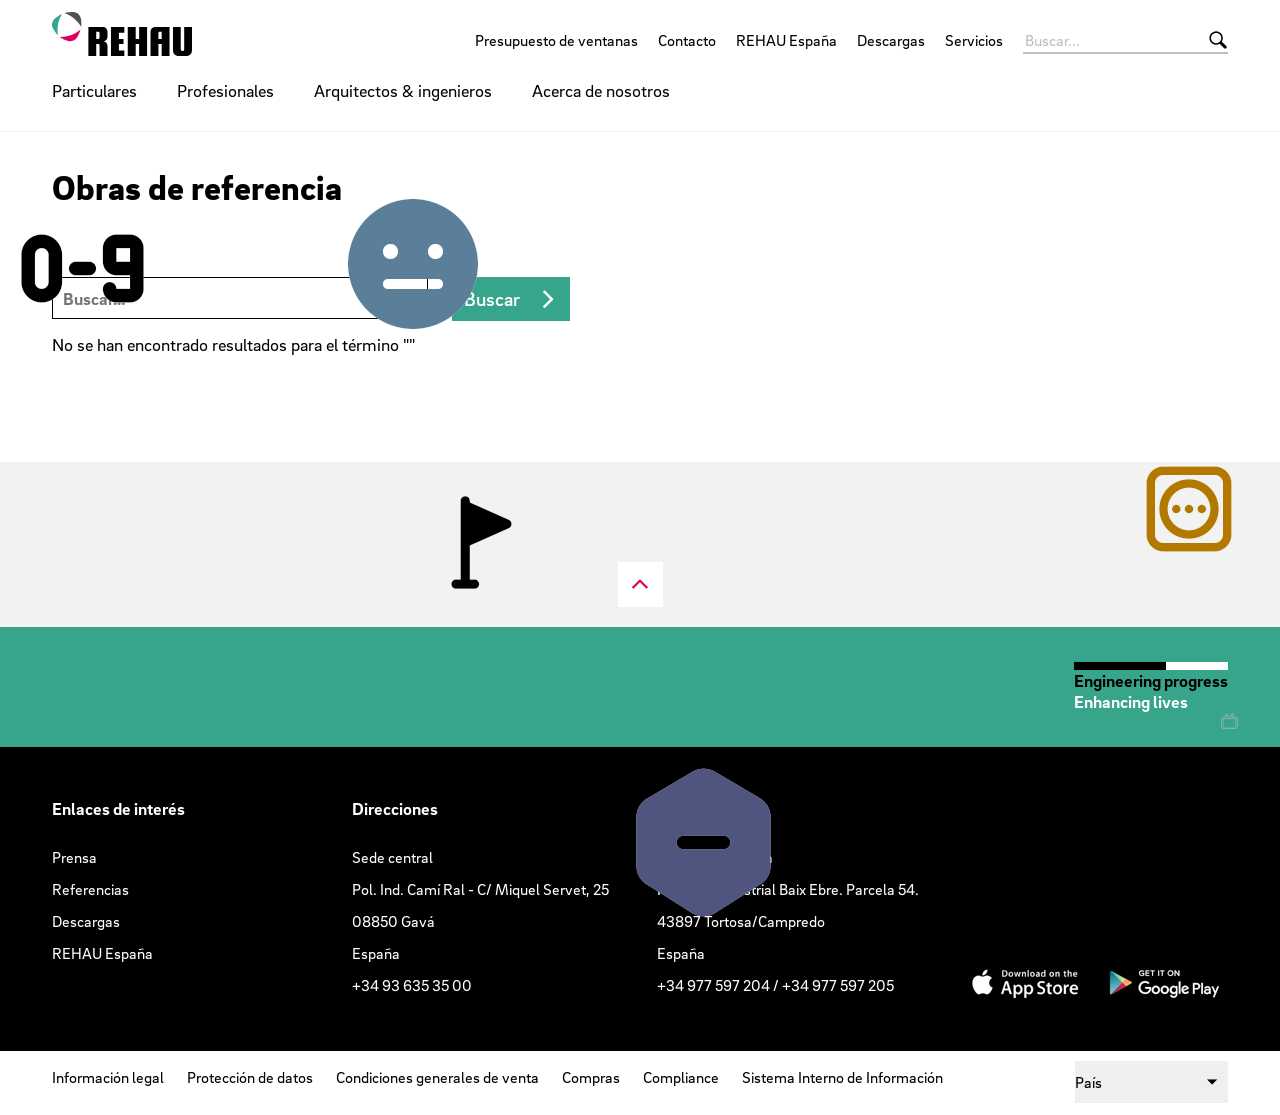 The height and width of the screenshot is (1115, 1280). Describe the element at coordinates (703, 842) in the screenshot. I see `remove item from collection` at that location.